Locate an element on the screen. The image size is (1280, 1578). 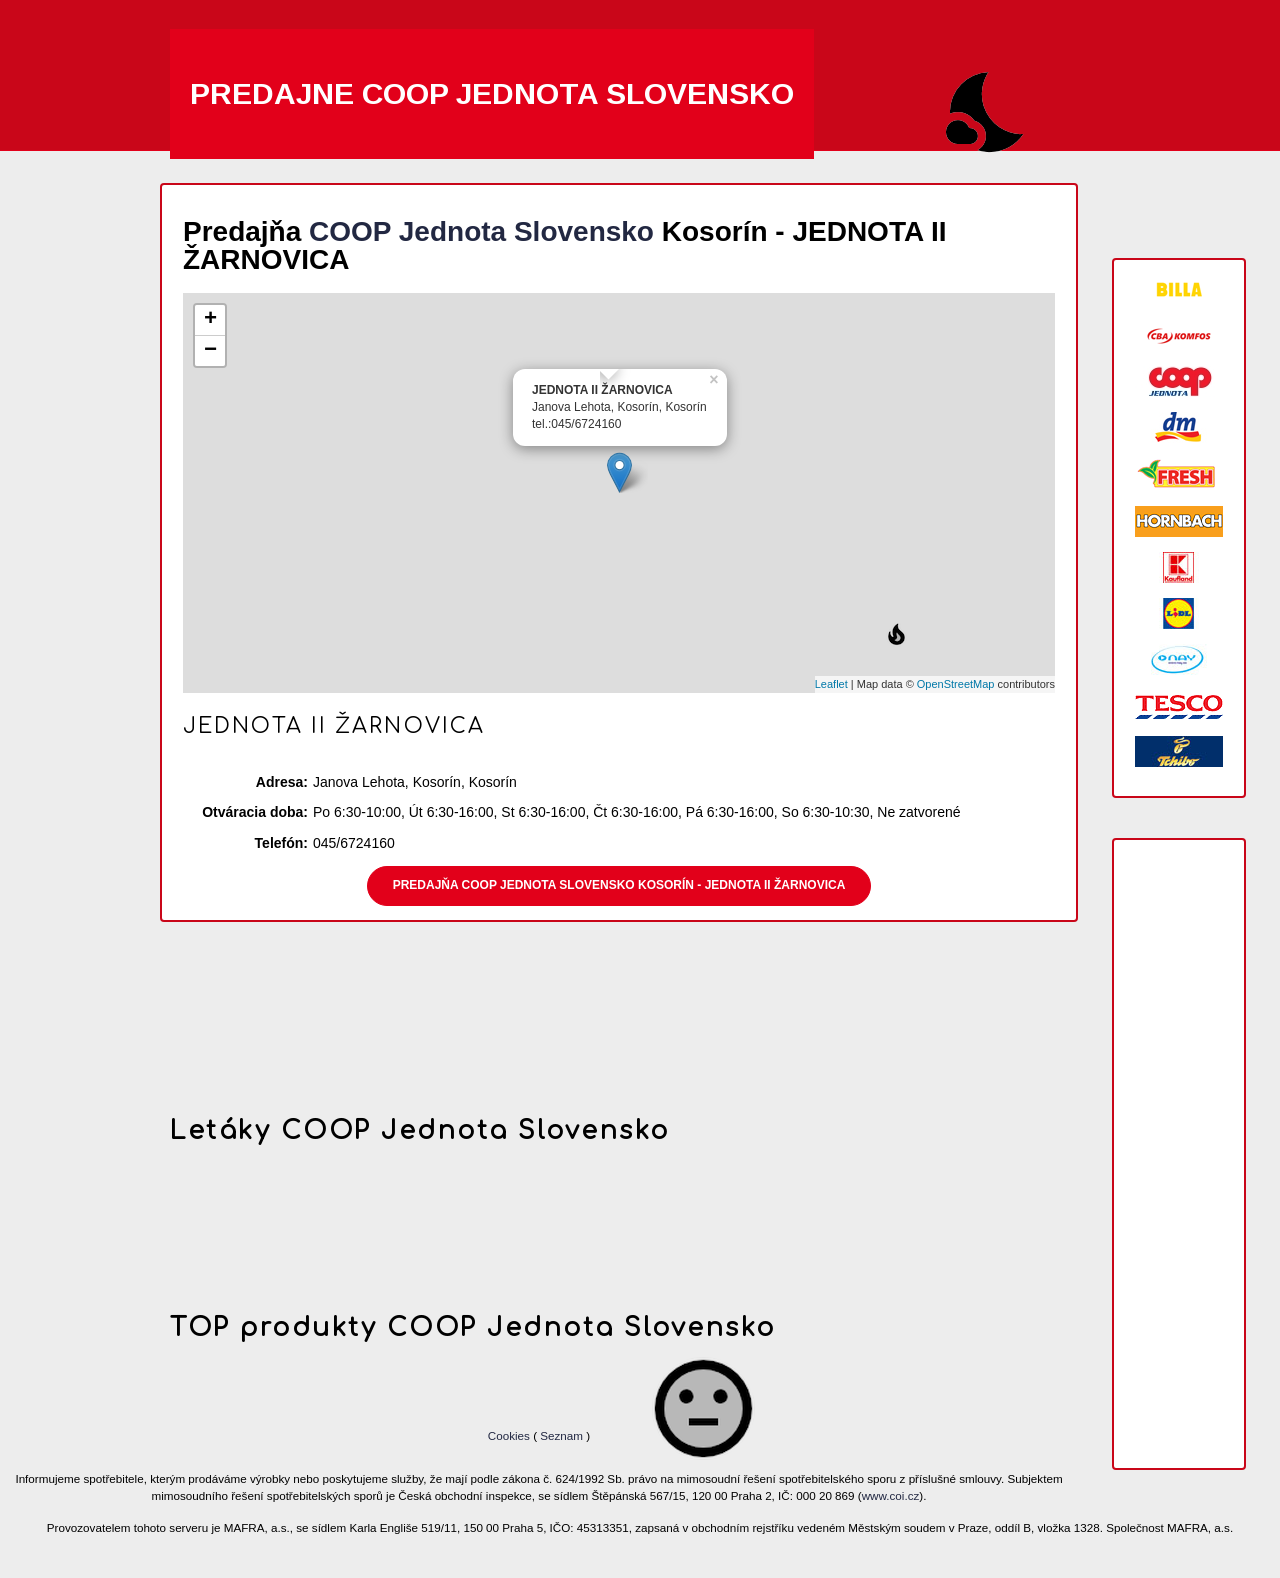
indicates neutral feedback or rating is located at coordinates (703, 1408).